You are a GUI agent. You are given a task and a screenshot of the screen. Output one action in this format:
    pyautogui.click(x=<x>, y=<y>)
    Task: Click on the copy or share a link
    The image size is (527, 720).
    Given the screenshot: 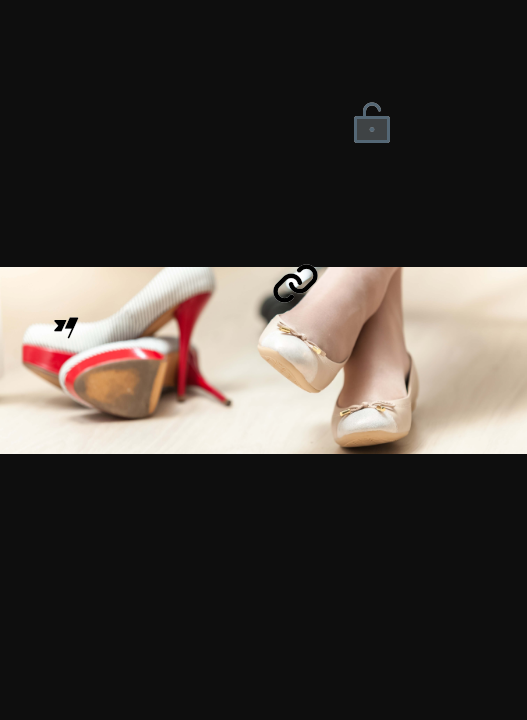 What is the action you would take?
    pyautogui.click(x=295, y=283)
    